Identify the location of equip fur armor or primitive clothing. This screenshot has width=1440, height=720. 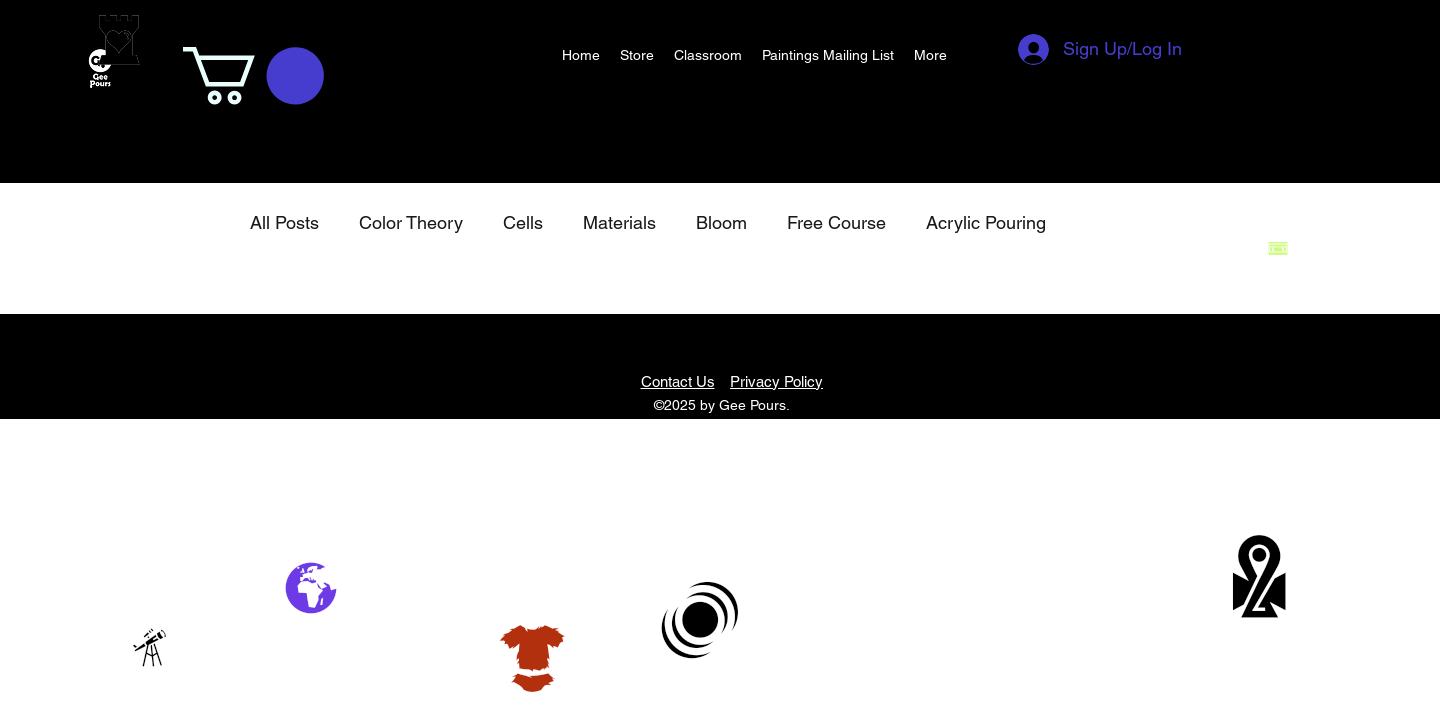
(532, 658).